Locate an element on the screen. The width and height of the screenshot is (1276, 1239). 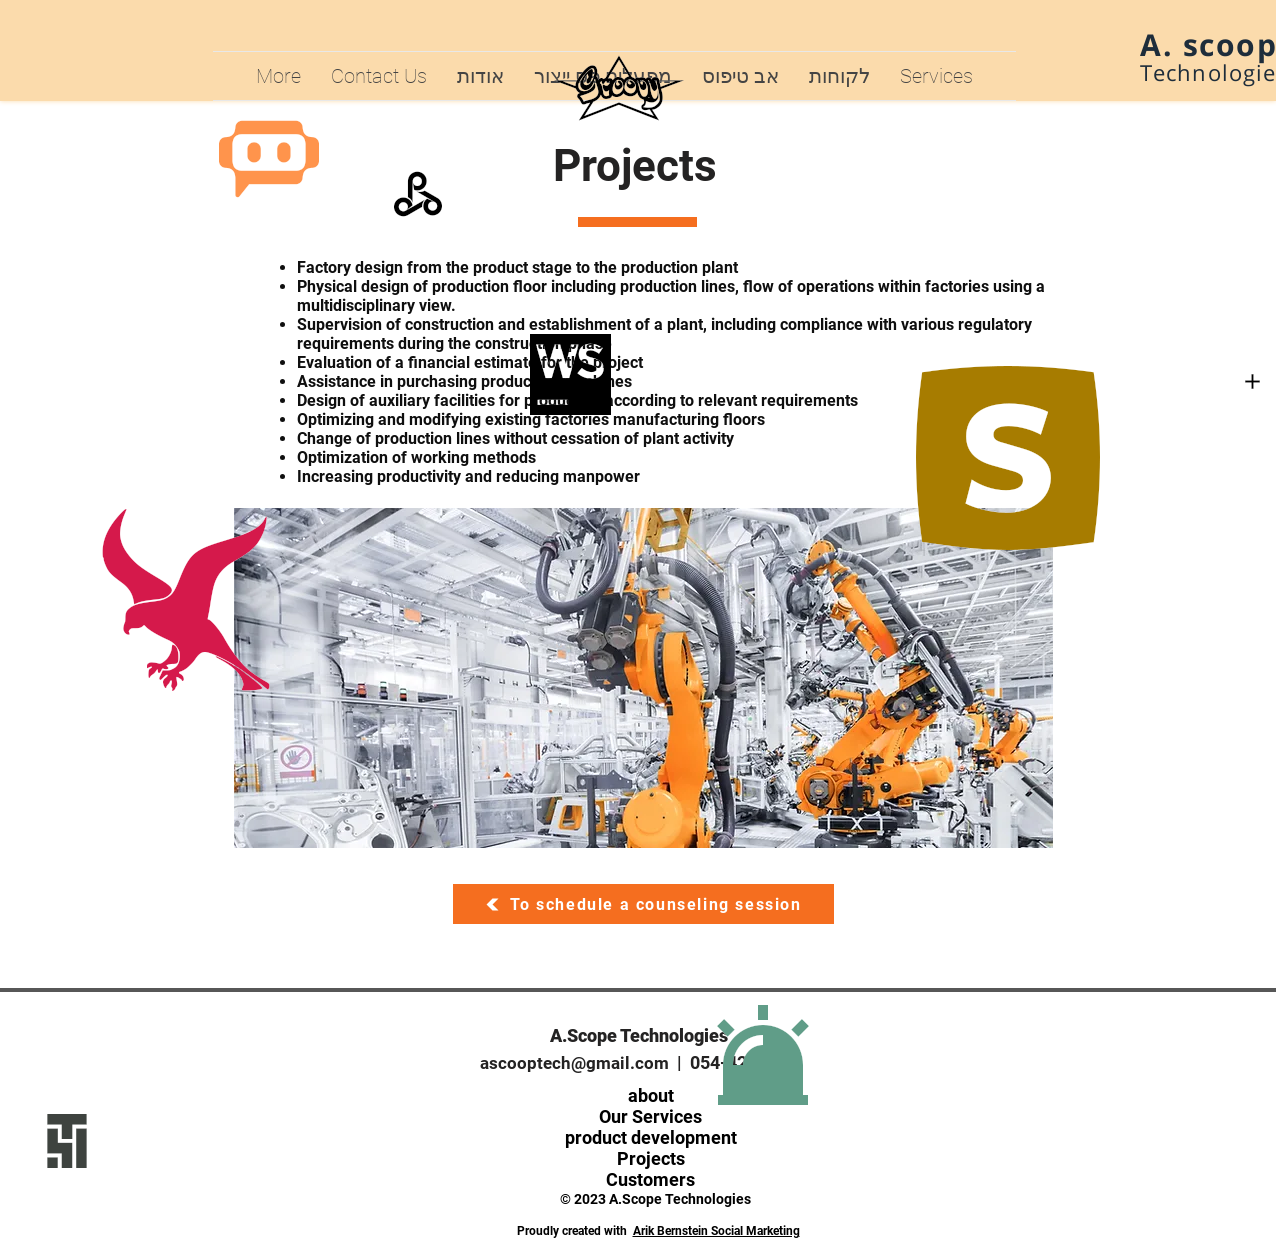
add a new item is located at coordinates (1252, 381).